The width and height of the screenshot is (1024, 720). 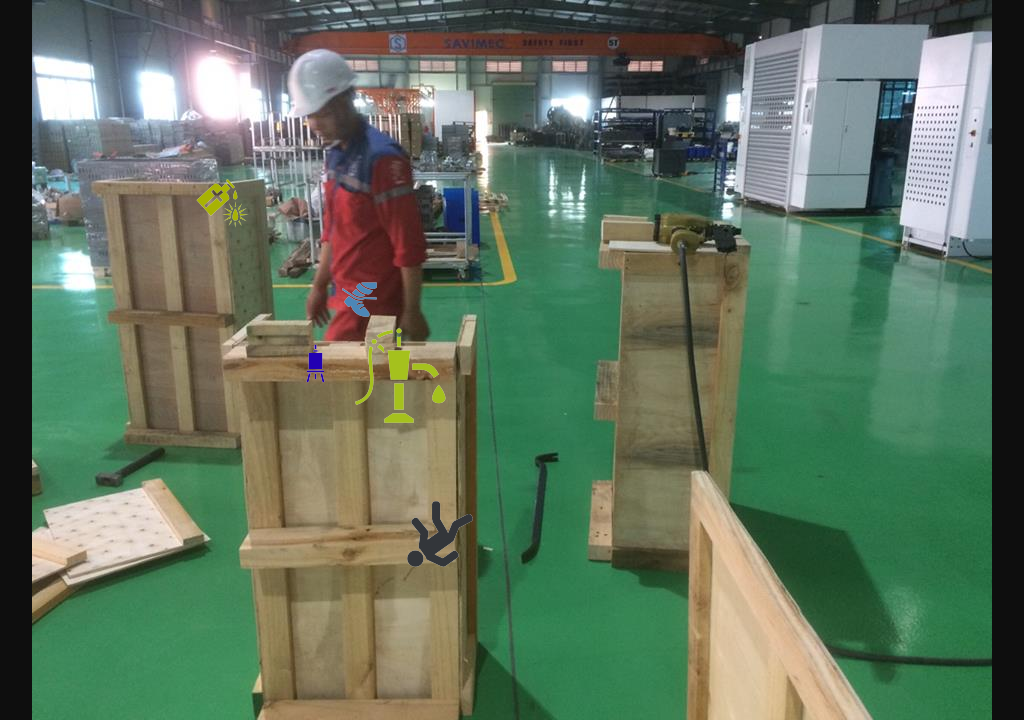 I want to click on open drawing or painting tools, so click(x=315, y=363).